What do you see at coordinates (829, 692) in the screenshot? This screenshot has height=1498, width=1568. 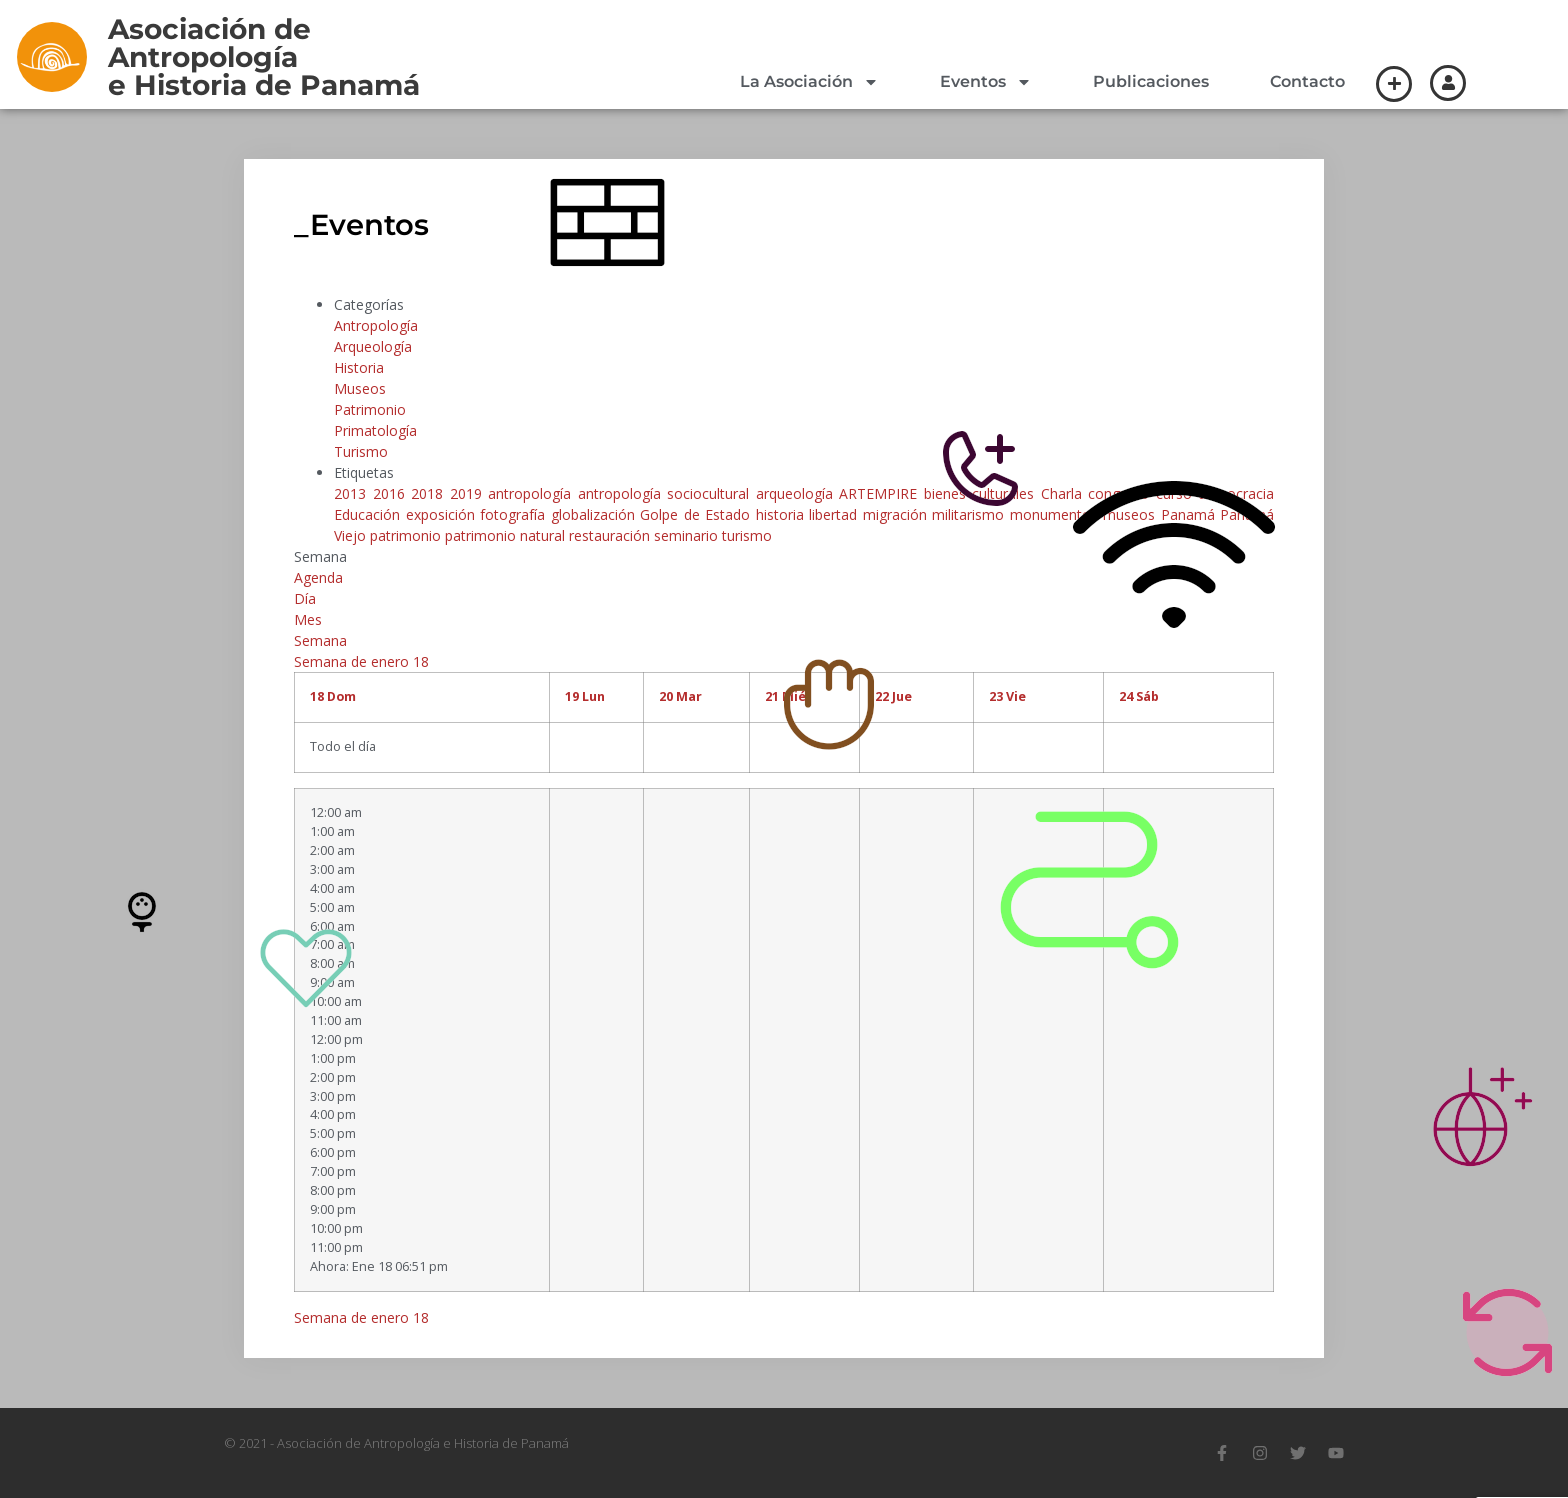 I see `drag to reorder or move an item` at bounding box center [829, 692].